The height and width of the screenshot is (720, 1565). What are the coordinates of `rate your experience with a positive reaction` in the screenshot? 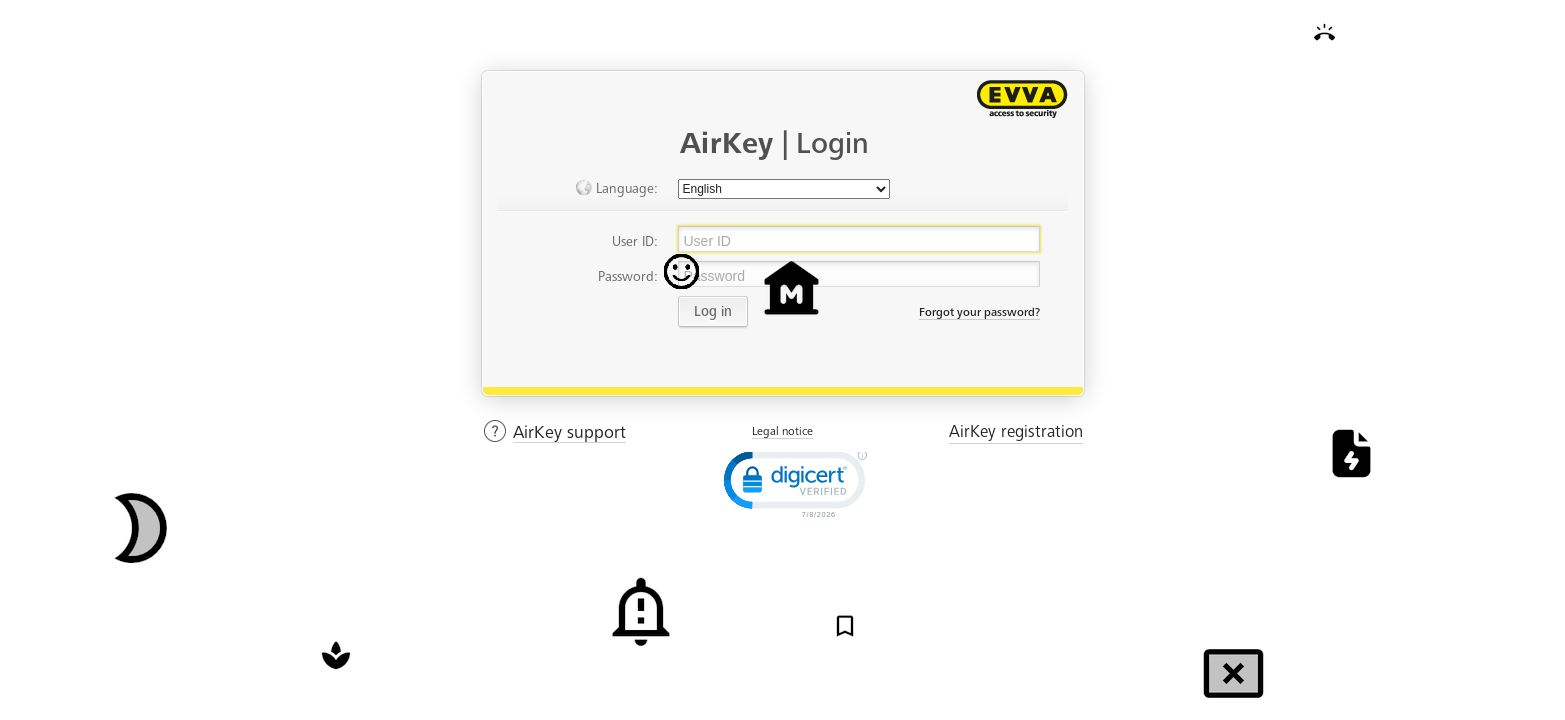 It's located at (681, 271).